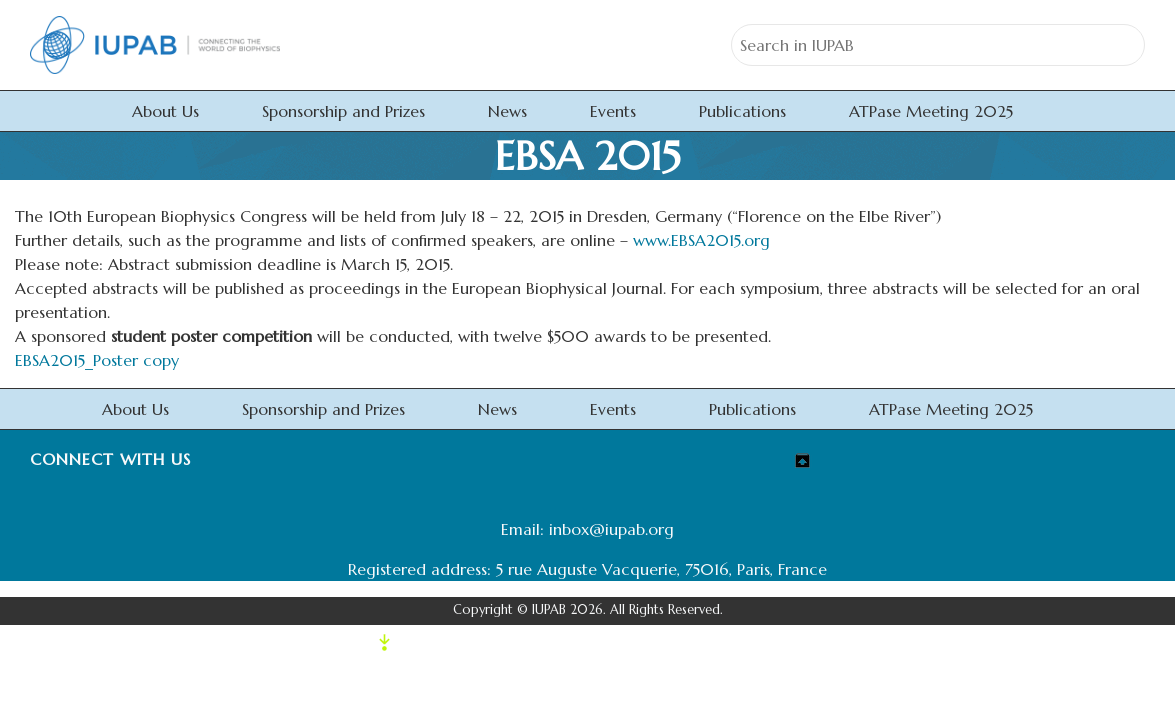 Image resolution: width=1175 pixels, height=720 pixels. I want to click on step into function during debugging, so click(384, 642).